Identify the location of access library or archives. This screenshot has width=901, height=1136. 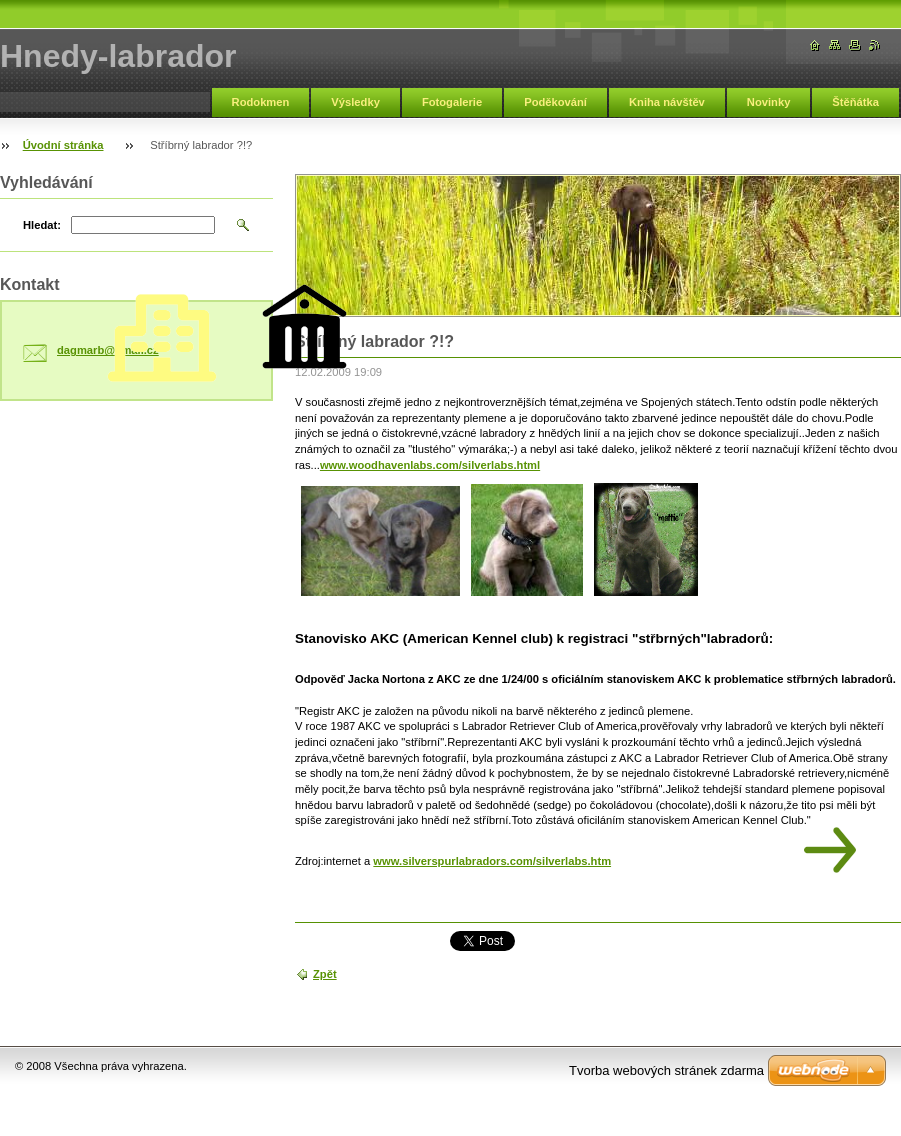
(304, 326).